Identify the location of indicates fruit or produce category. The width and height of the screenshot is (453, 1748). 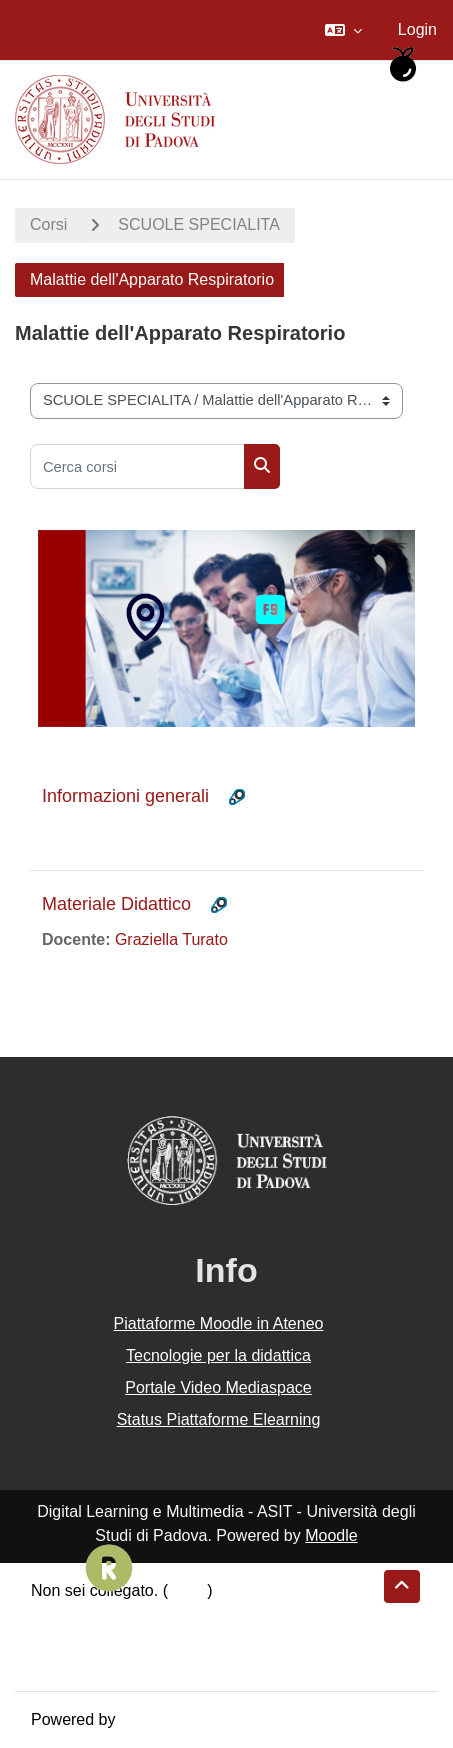
(403, 65).